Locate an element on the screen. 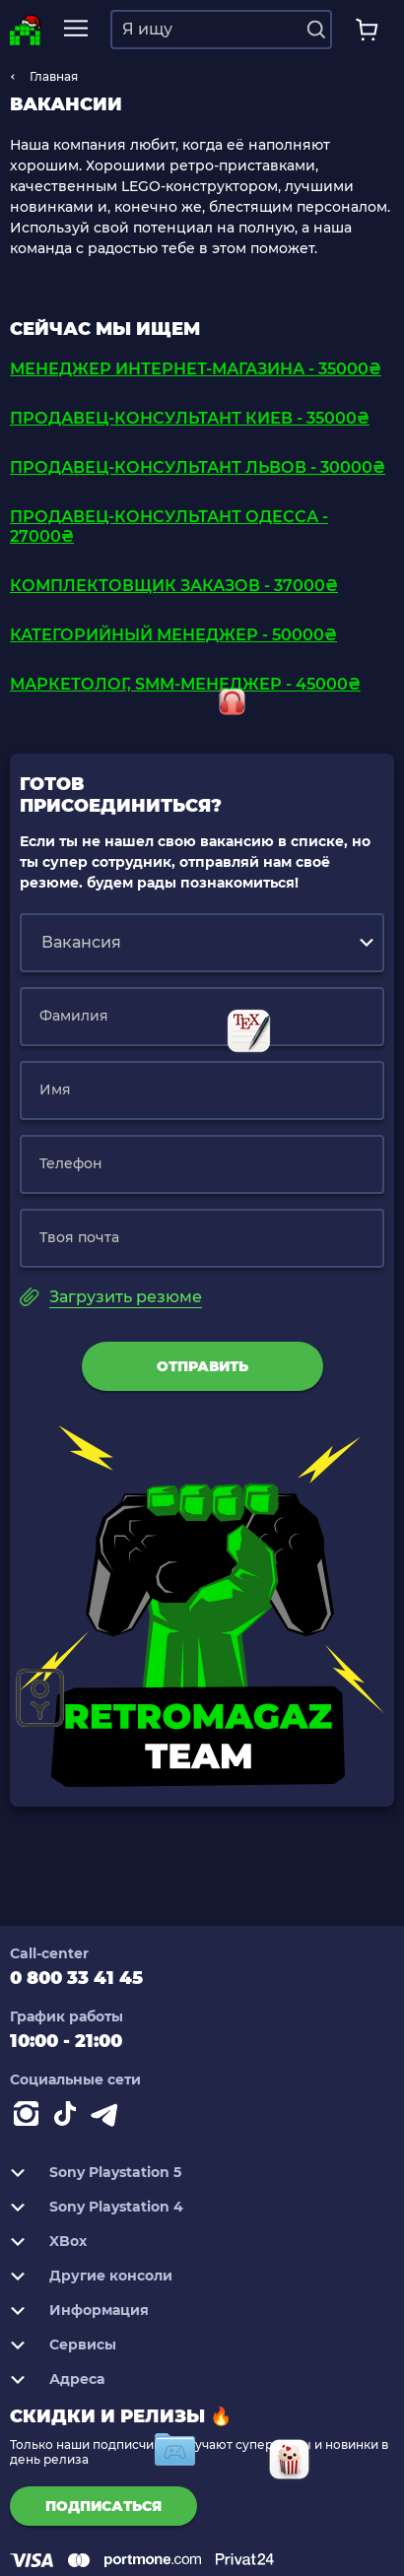 The width and height of the screenshot is (404, 2576). open texstudio latex editor is located at coordinates (248, 1030).